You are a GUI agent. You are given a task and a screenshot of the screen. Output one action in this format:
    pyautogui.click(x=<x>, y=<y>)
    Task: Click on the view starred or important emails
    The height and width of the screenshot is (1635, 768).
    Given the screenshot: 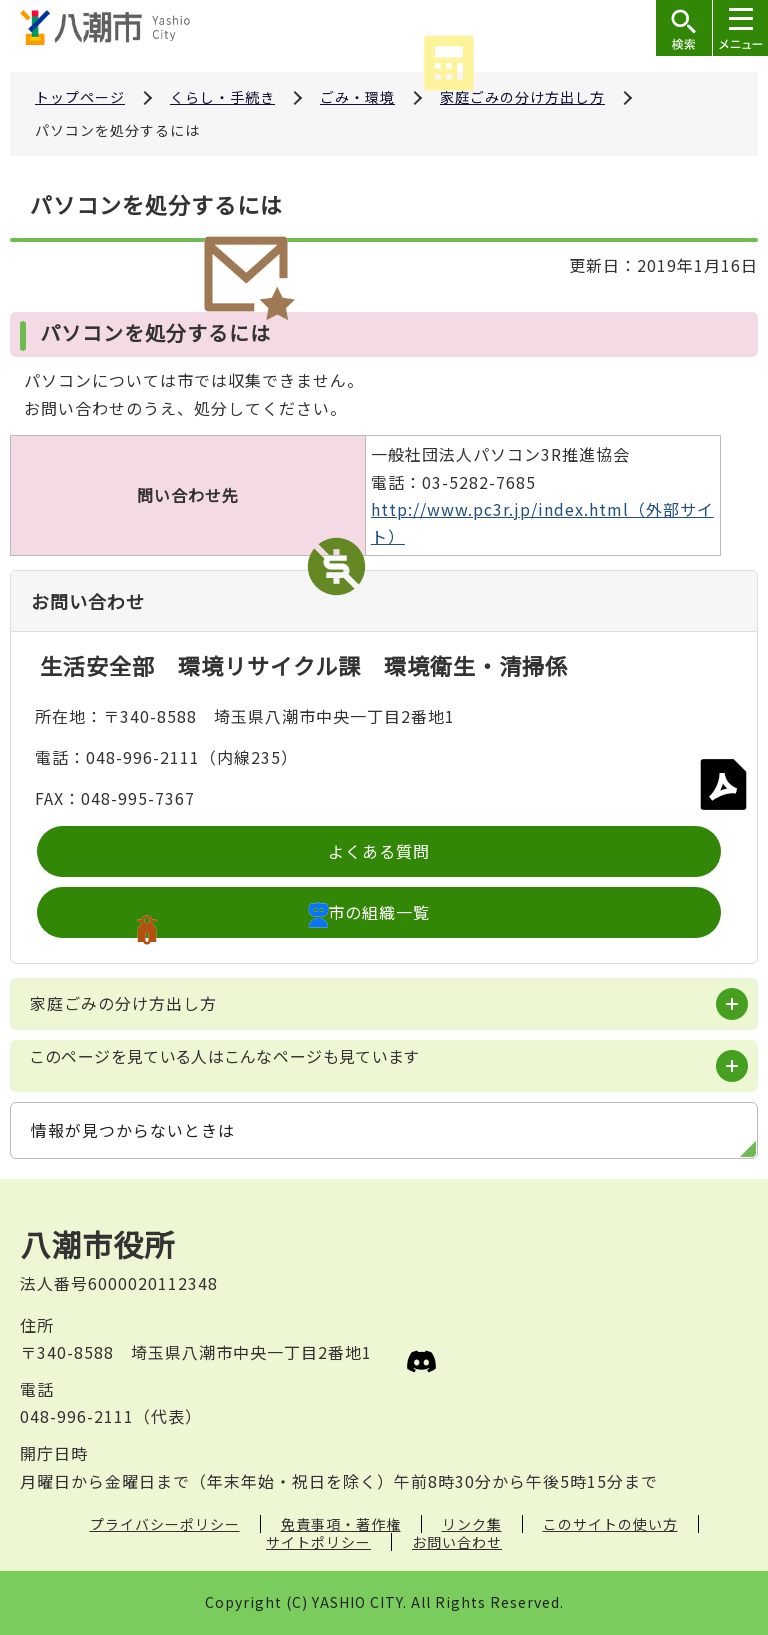 What is the action you would take?
    pyautogui.click(x=246, y=274)
    